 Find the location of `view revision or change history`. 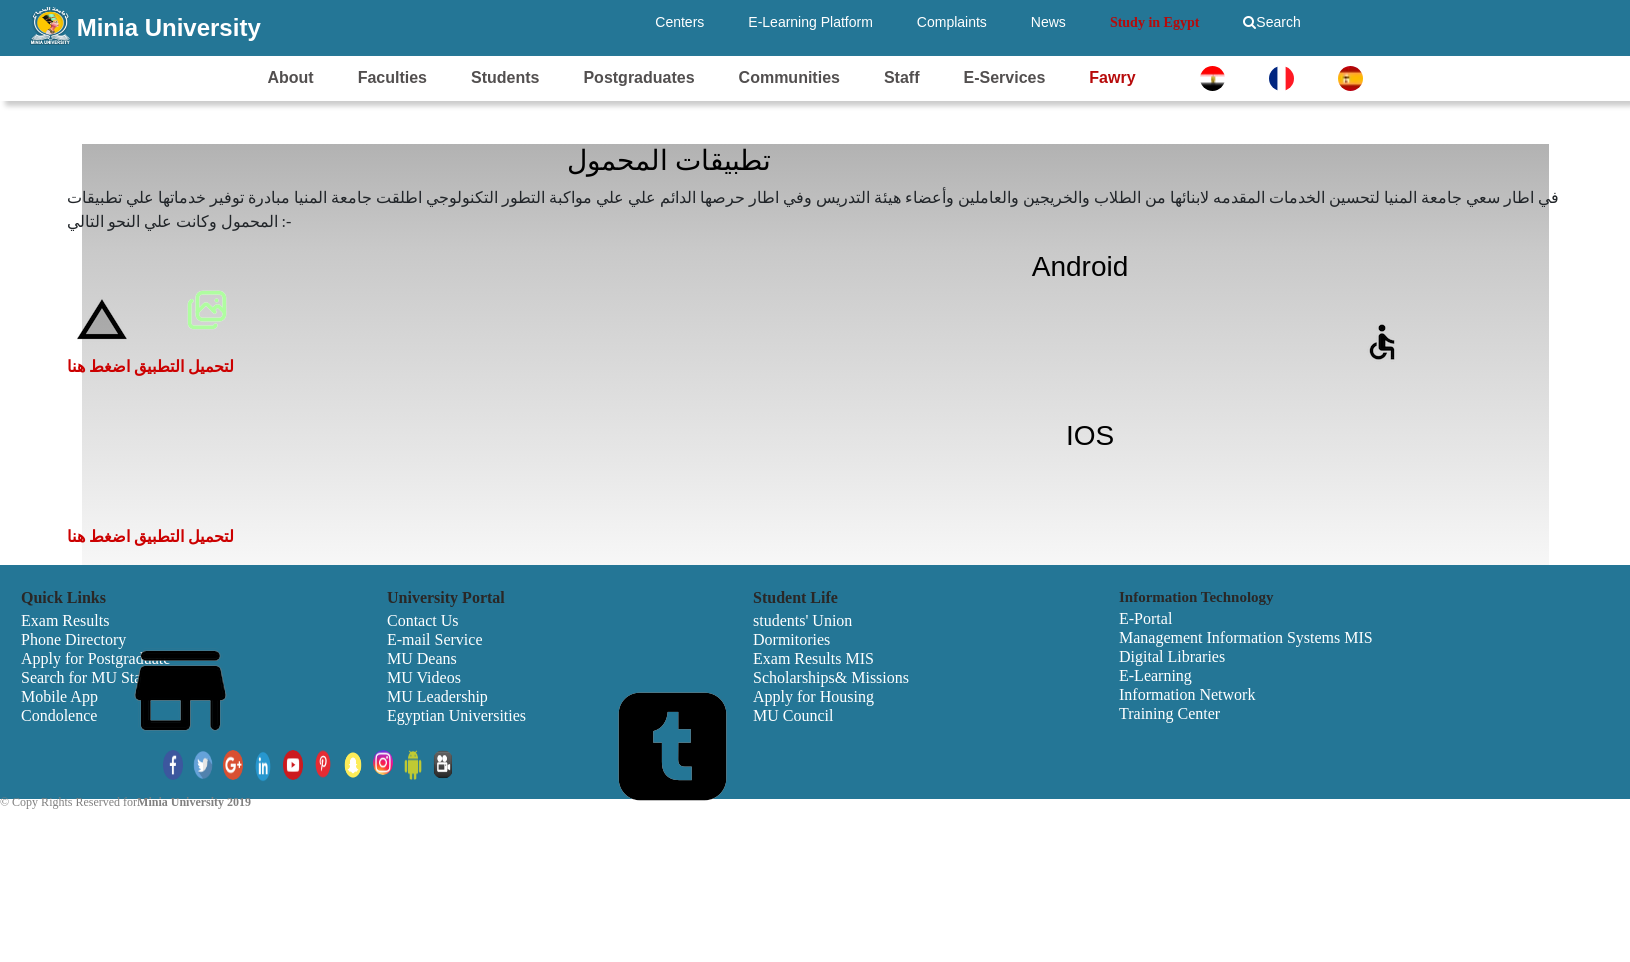

view revision or change history is located at coordinates (102, 319).